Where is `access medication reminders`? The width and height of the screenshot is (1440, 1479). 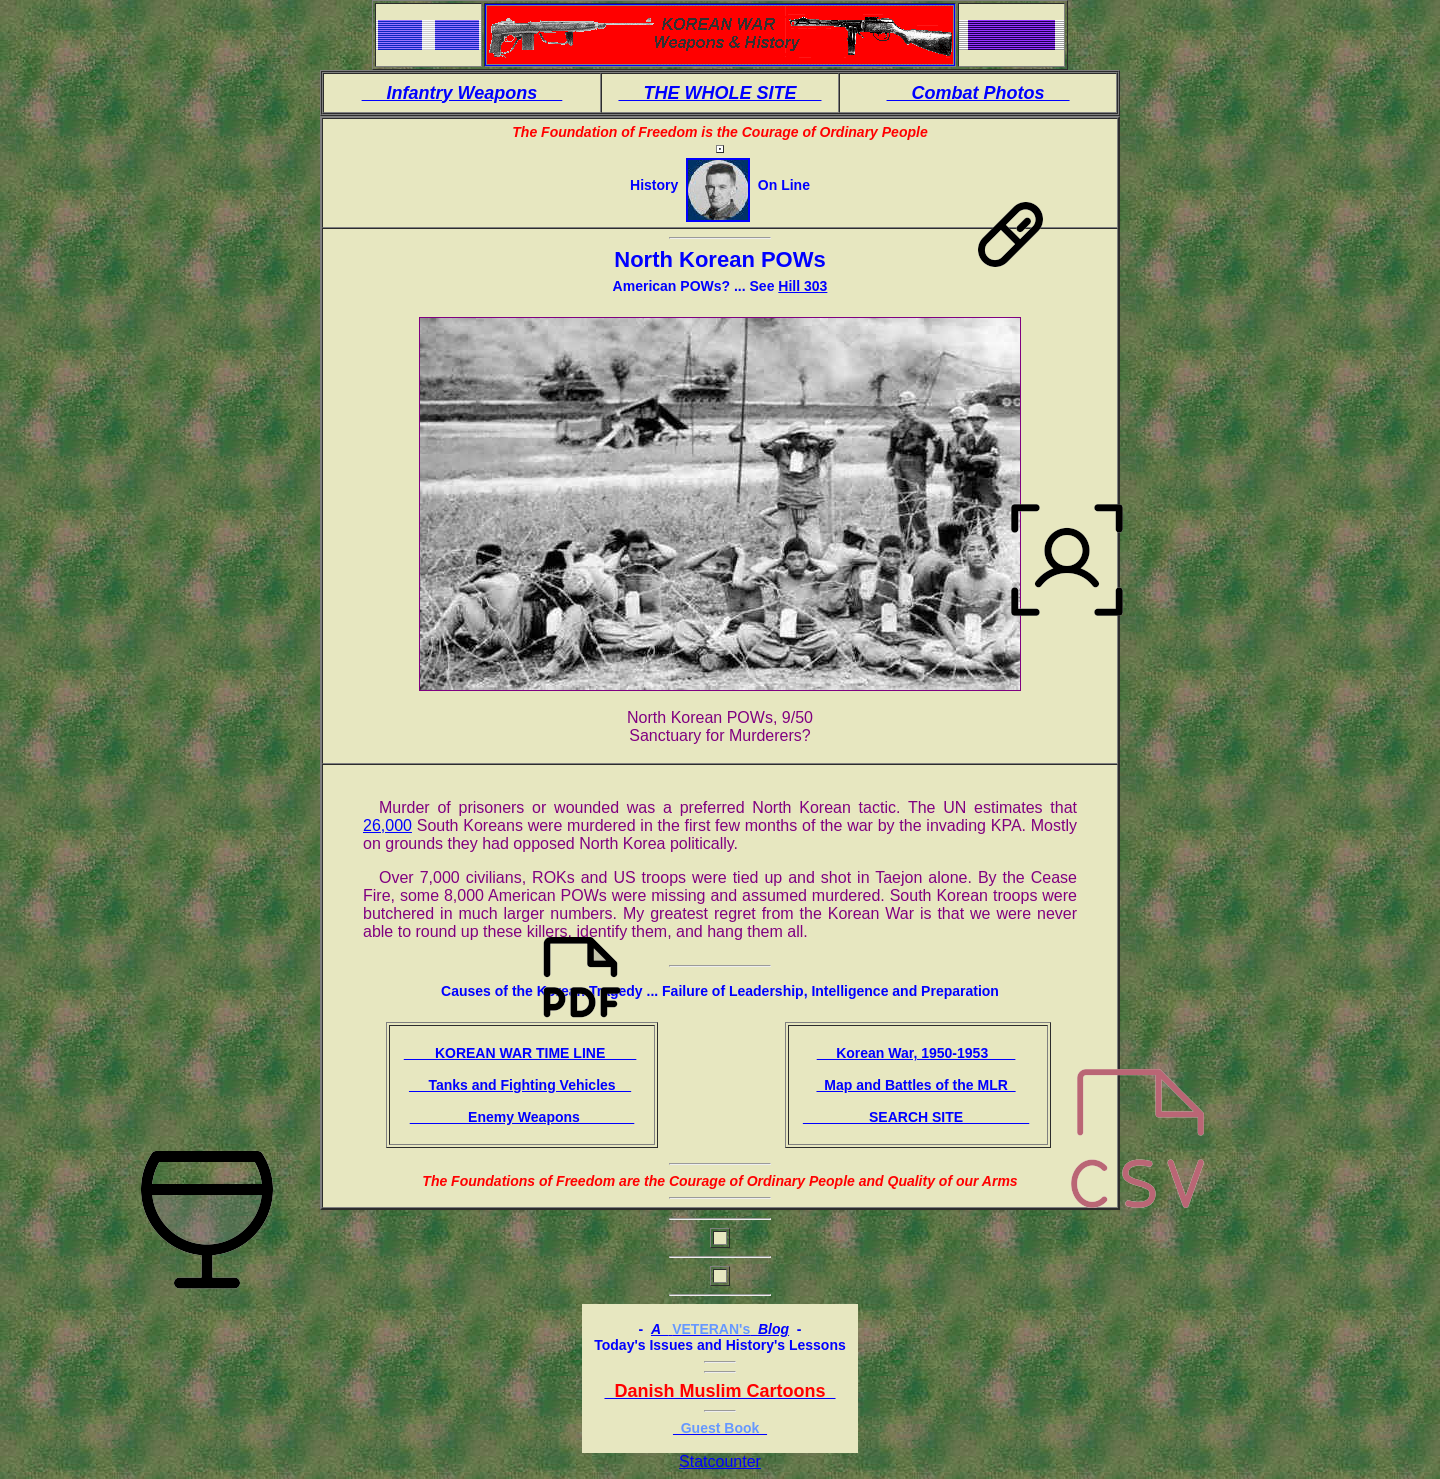 access medication reminders is located at coordinates (1010, 234).